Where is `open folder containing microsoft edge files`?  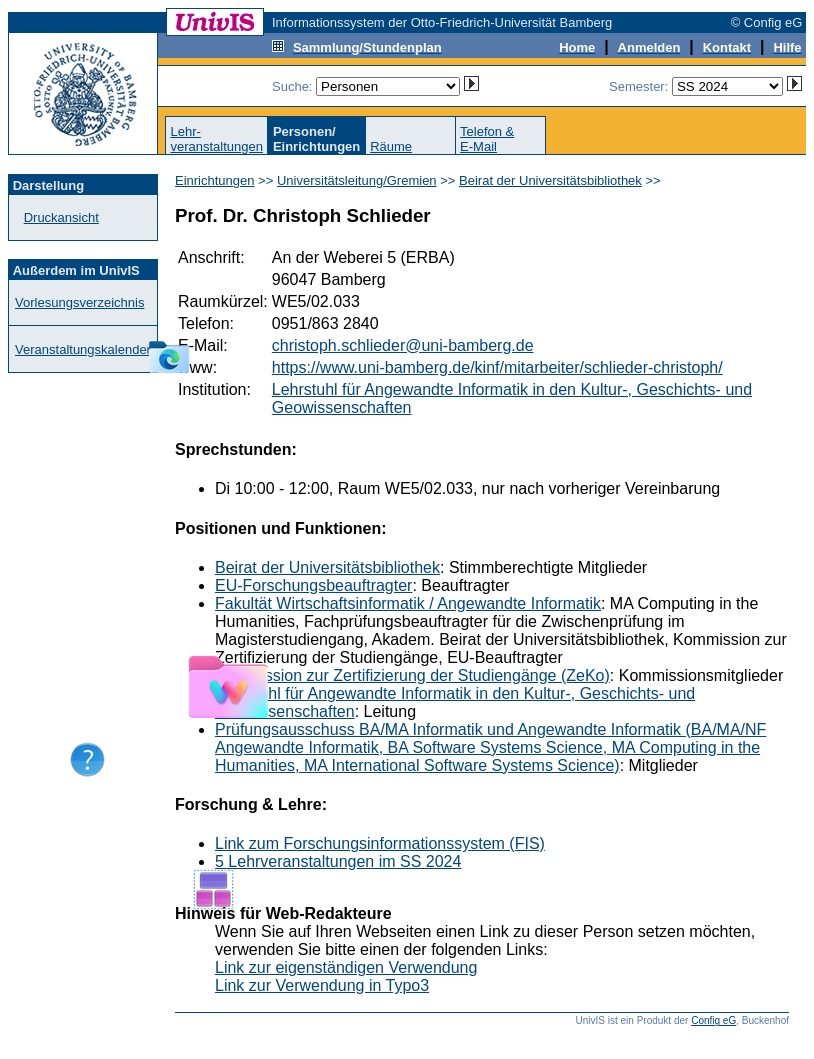 open folder containing microsoft edge files is located at coordinates (169, 358).